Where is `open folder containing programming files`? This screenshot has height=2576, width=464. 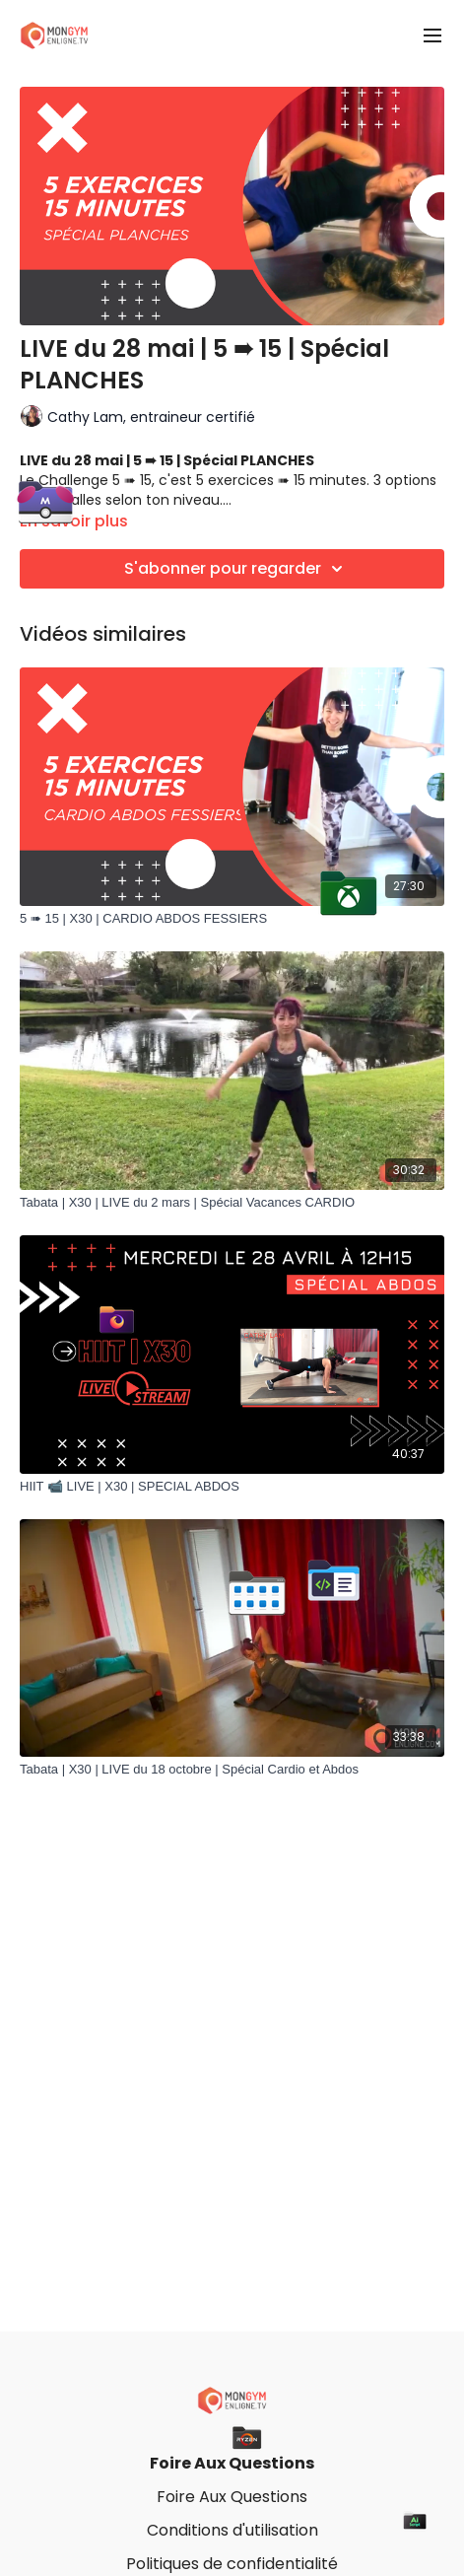
open folder containing programming files is located at coordinates (333, 1581).